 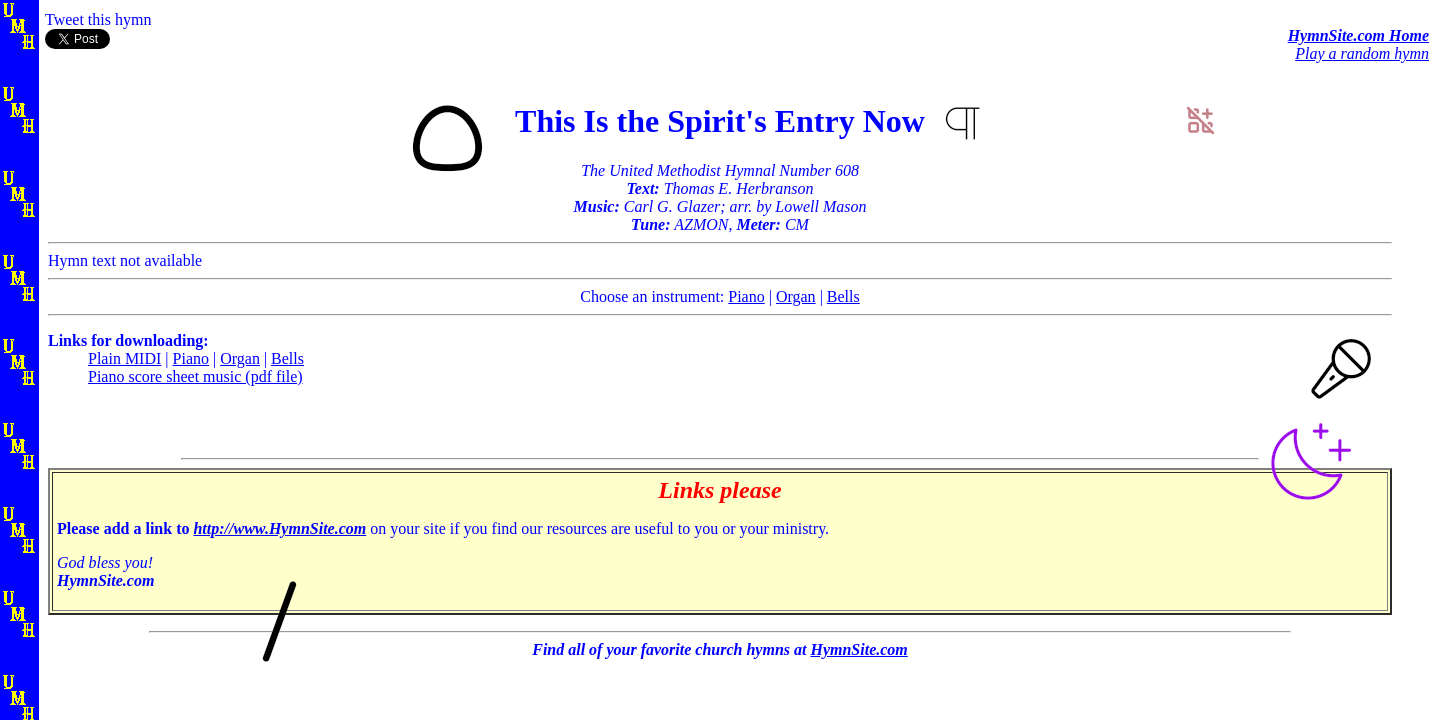 What do you see at coordinates (1308, 463) in the screenshot?
I see `enable dark mode or night theme` at bounding box center [1308, 463].